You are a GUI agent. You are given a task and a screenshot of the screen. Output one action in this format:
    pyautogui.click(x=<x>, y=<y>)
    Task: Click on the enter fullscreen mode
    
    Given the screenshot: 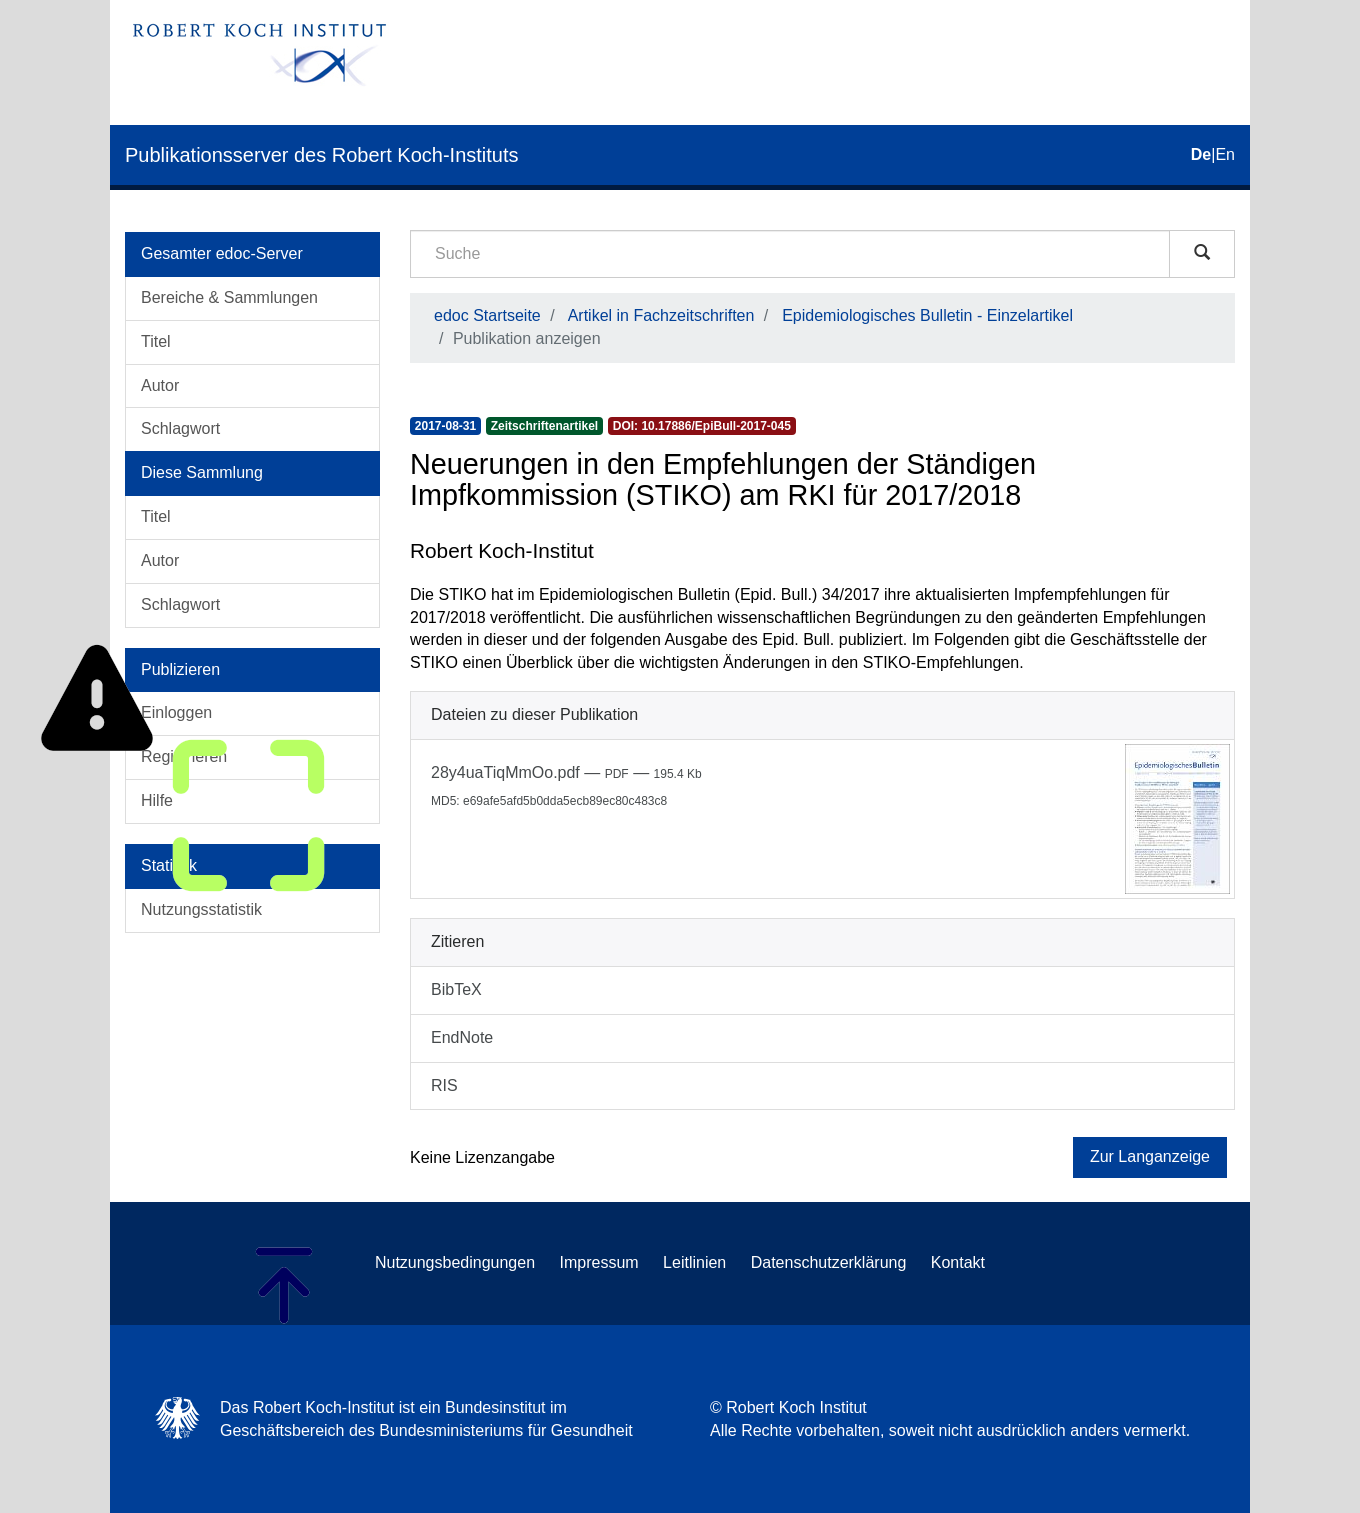 What is the action you would take?
    pyautogui.click(x=248, y=815)
    